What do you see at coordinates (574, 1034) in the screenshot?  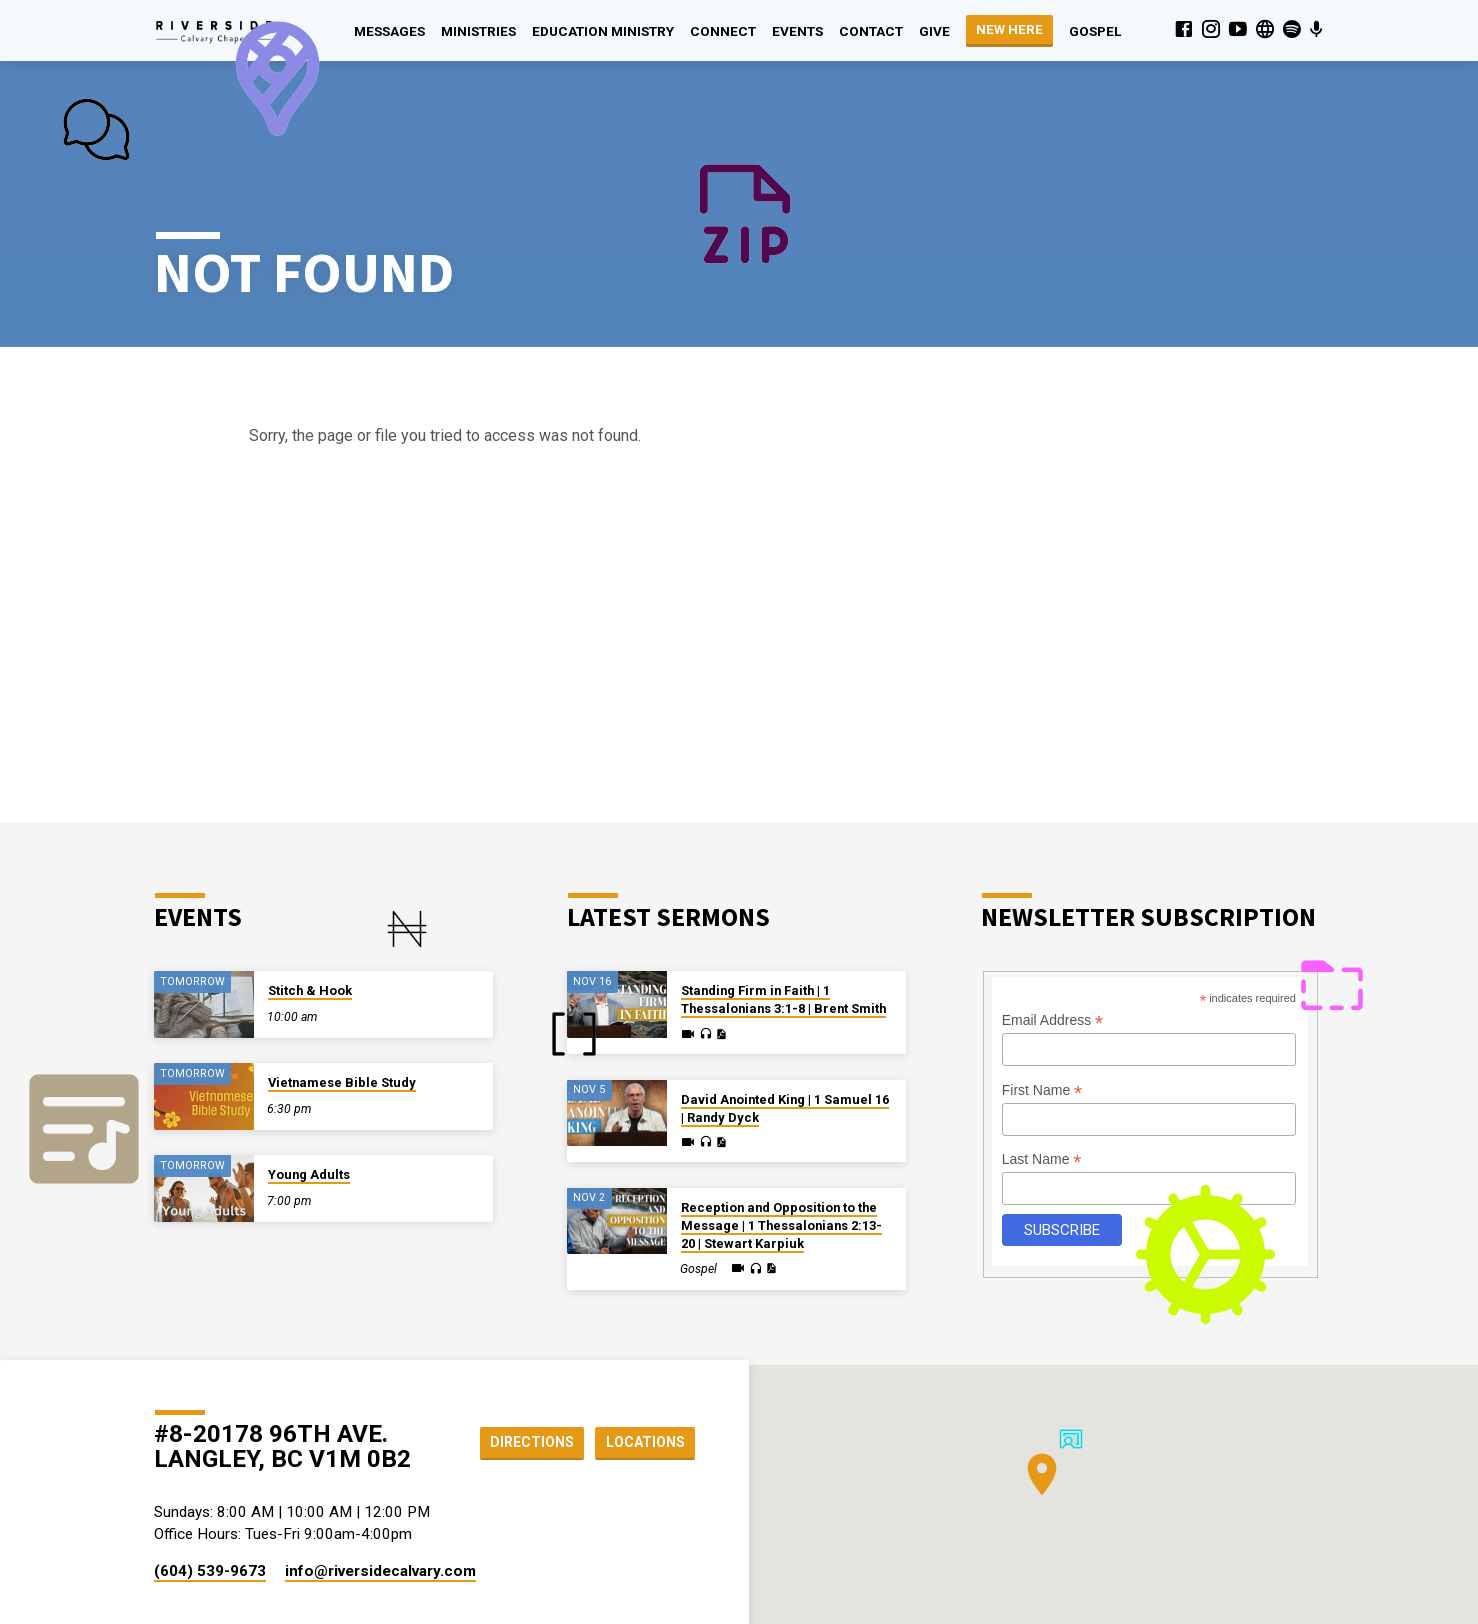 I see `insert or edit code brackets` at bounding box center [574, 1034].